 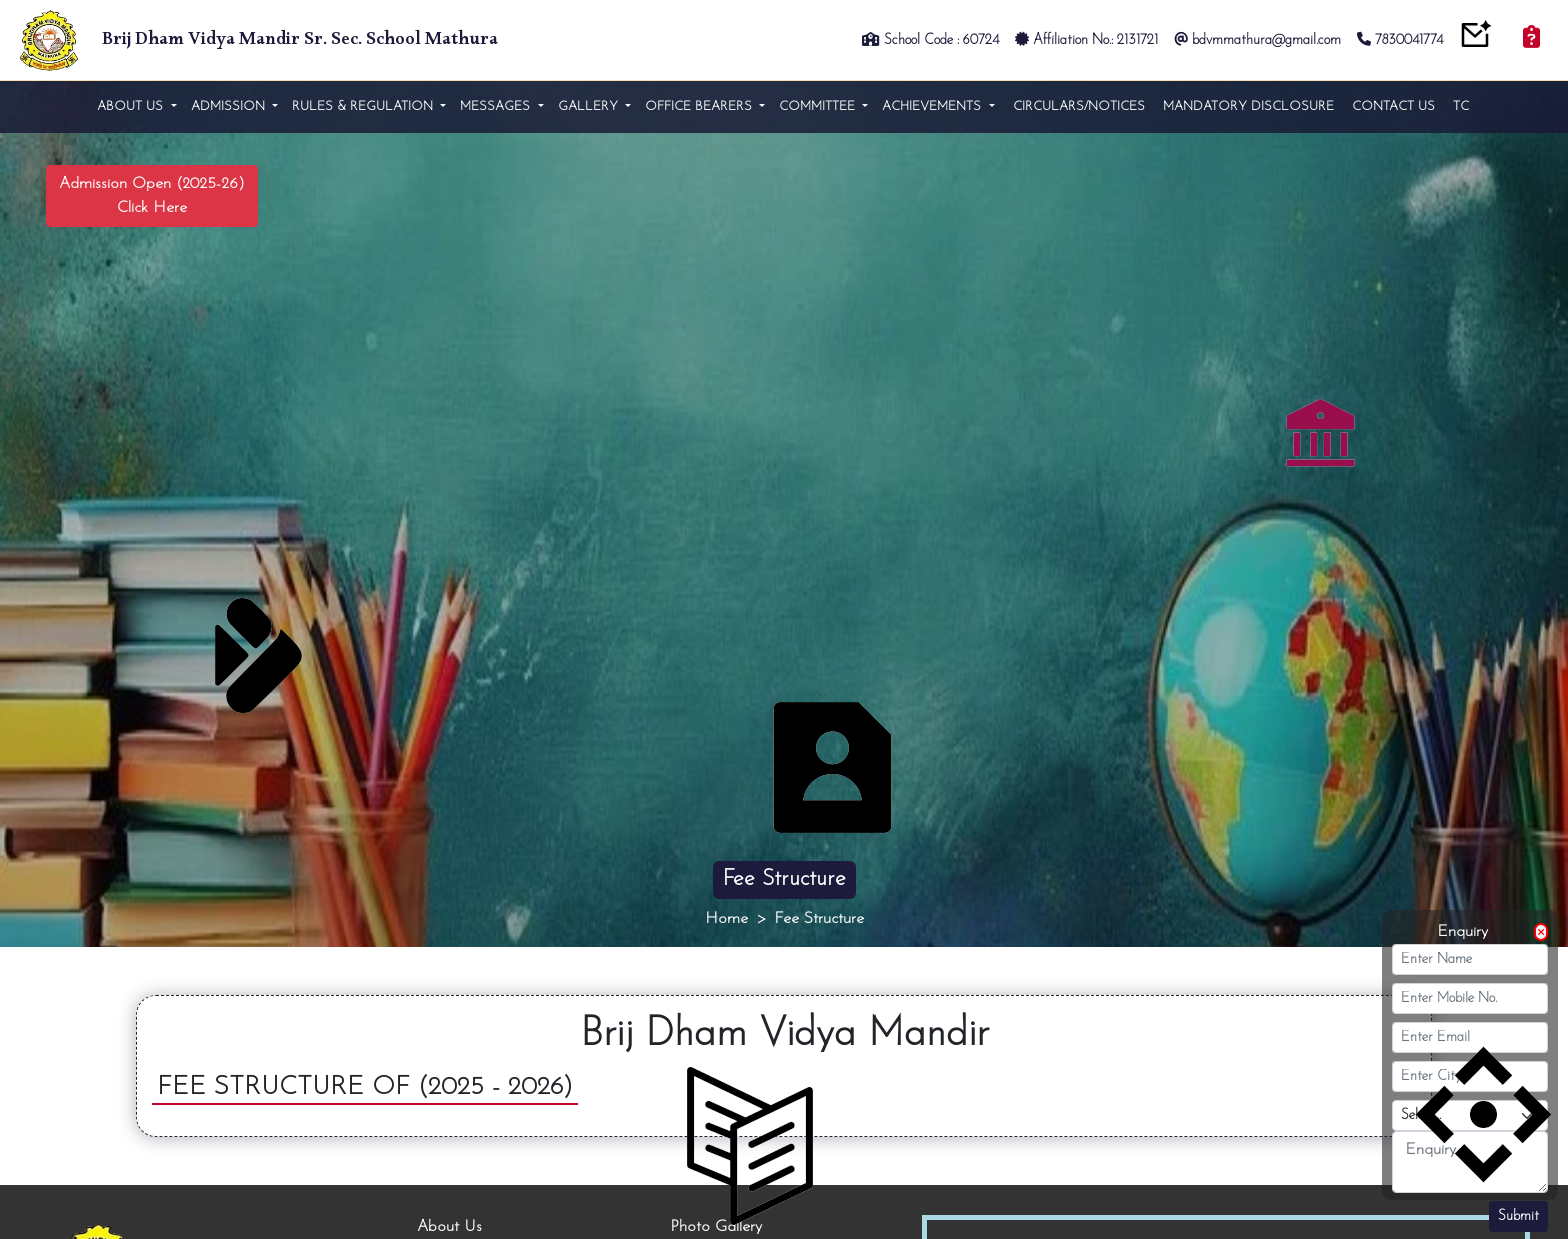 What do you see at coordinates (750, 1146) in the screenshot?
I see `open carrd website builder` at bounding box center [750, 1146].